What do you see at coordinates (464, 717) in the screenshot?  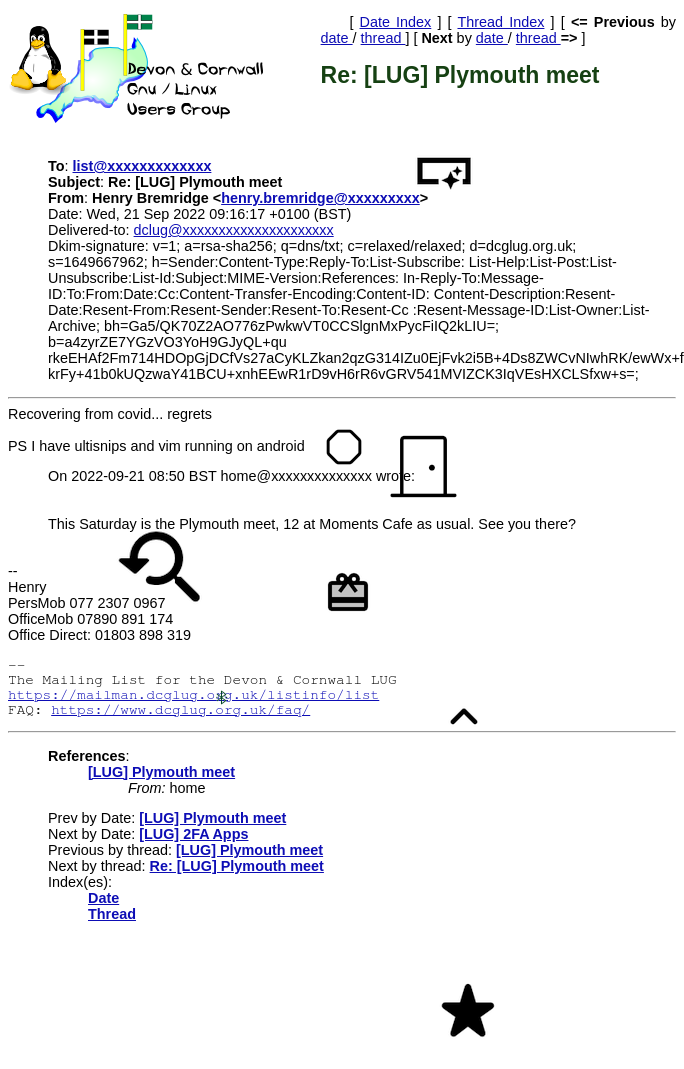 I see `collapse an expanded section` at bounding box center [464, 717].